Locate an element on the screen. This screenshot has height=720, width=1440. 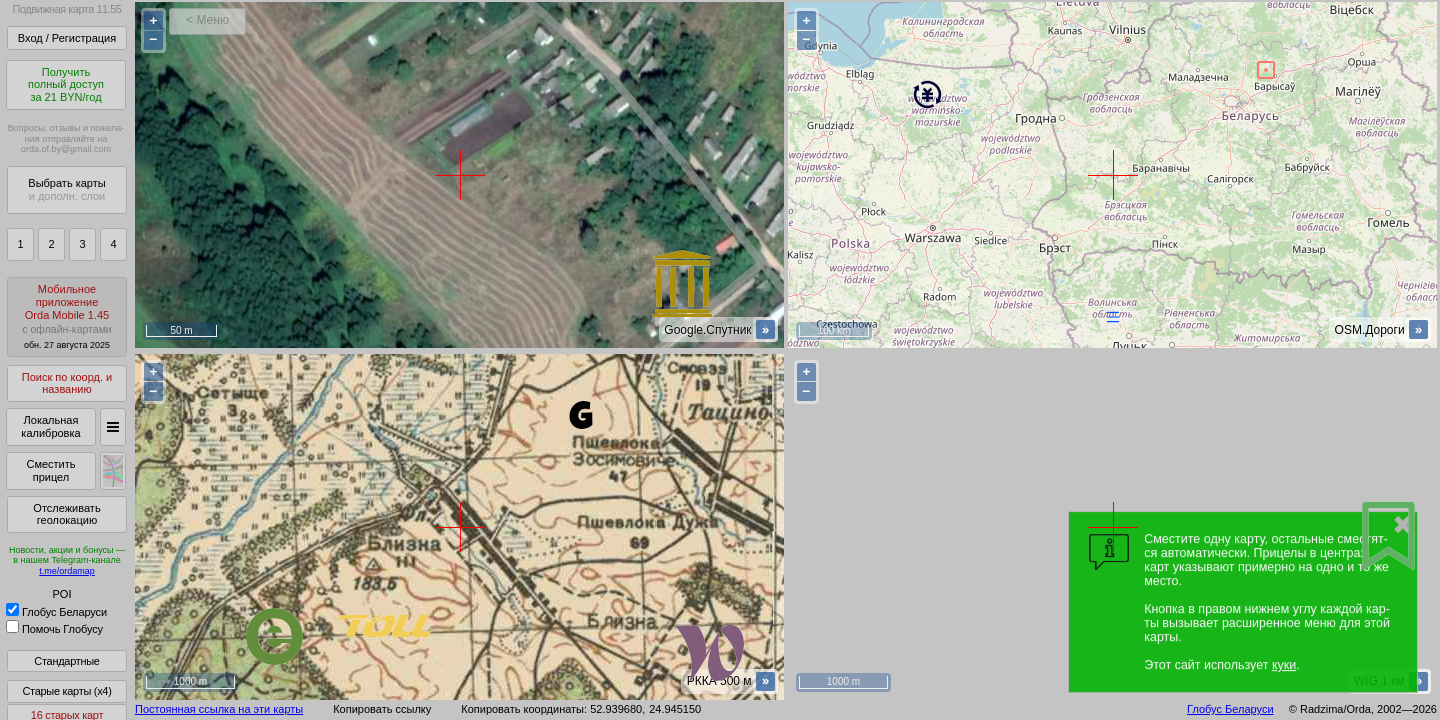
Embarcadero Technologies company logo is located at coordinates (274, 636).